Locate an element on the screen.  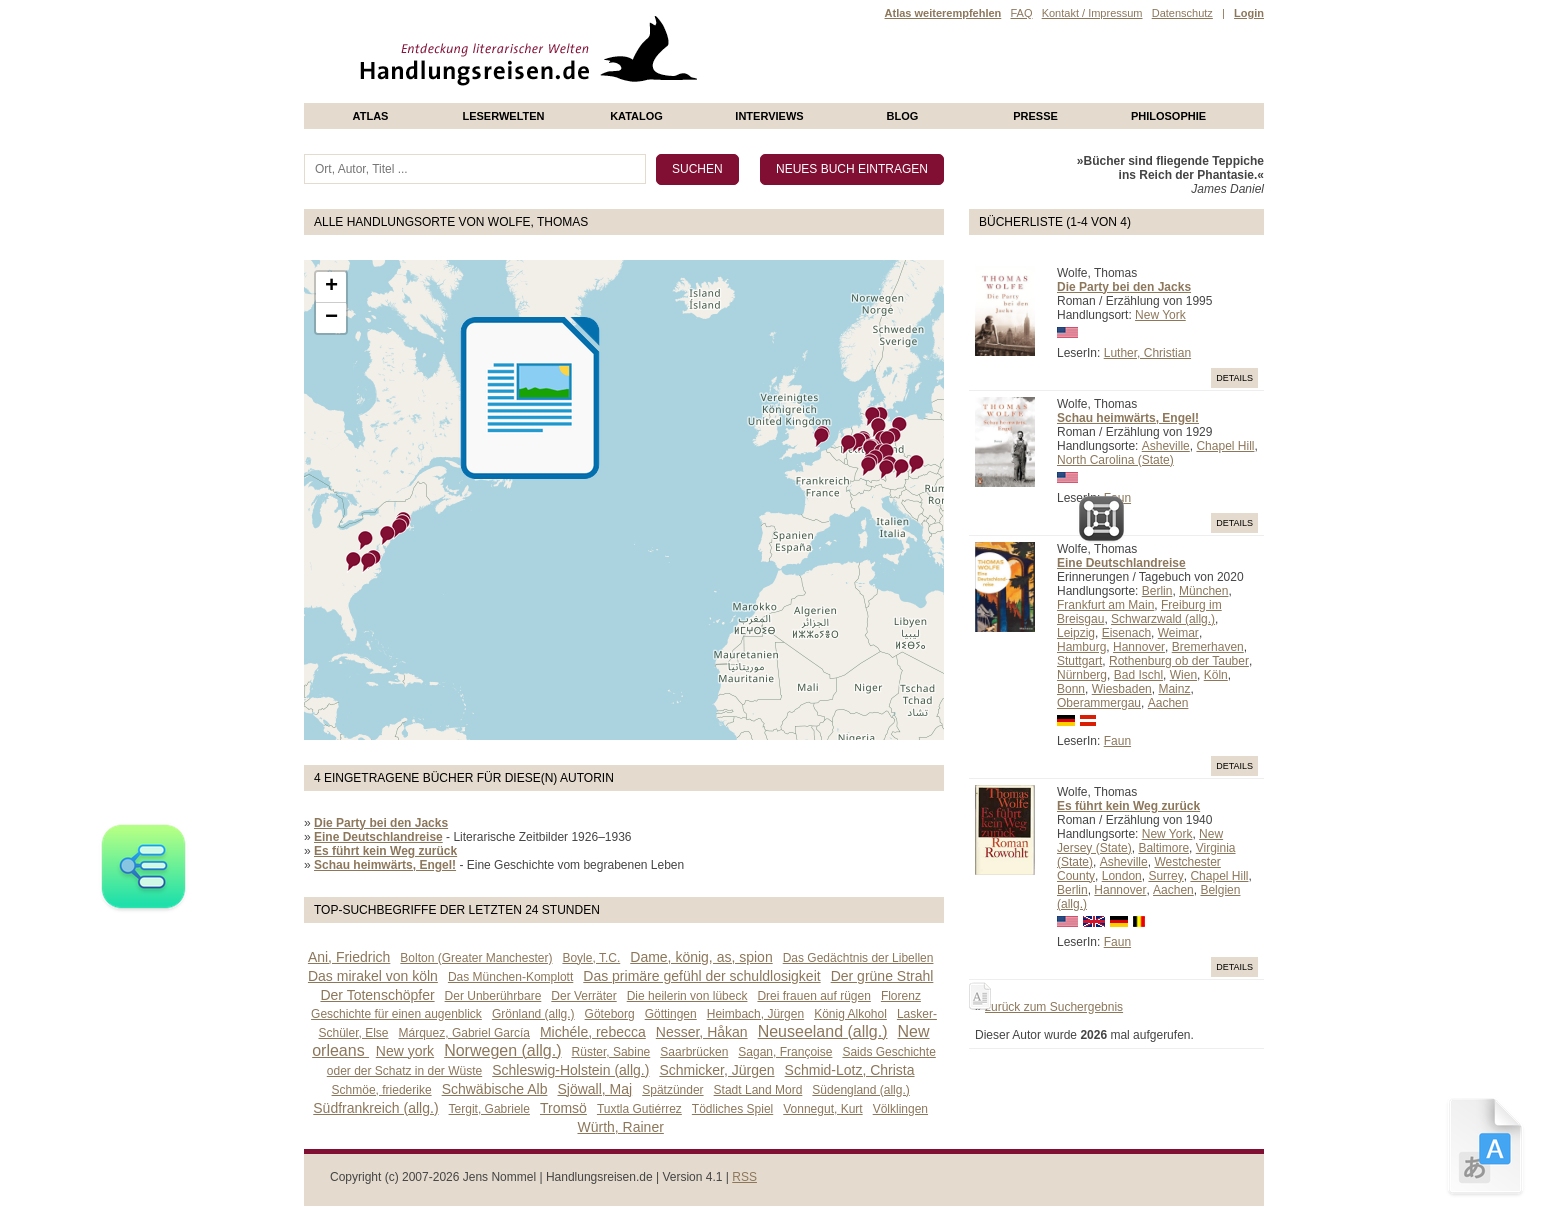
a gettext translation file (.po/.pot) is located at coordinates (1485, 1147).